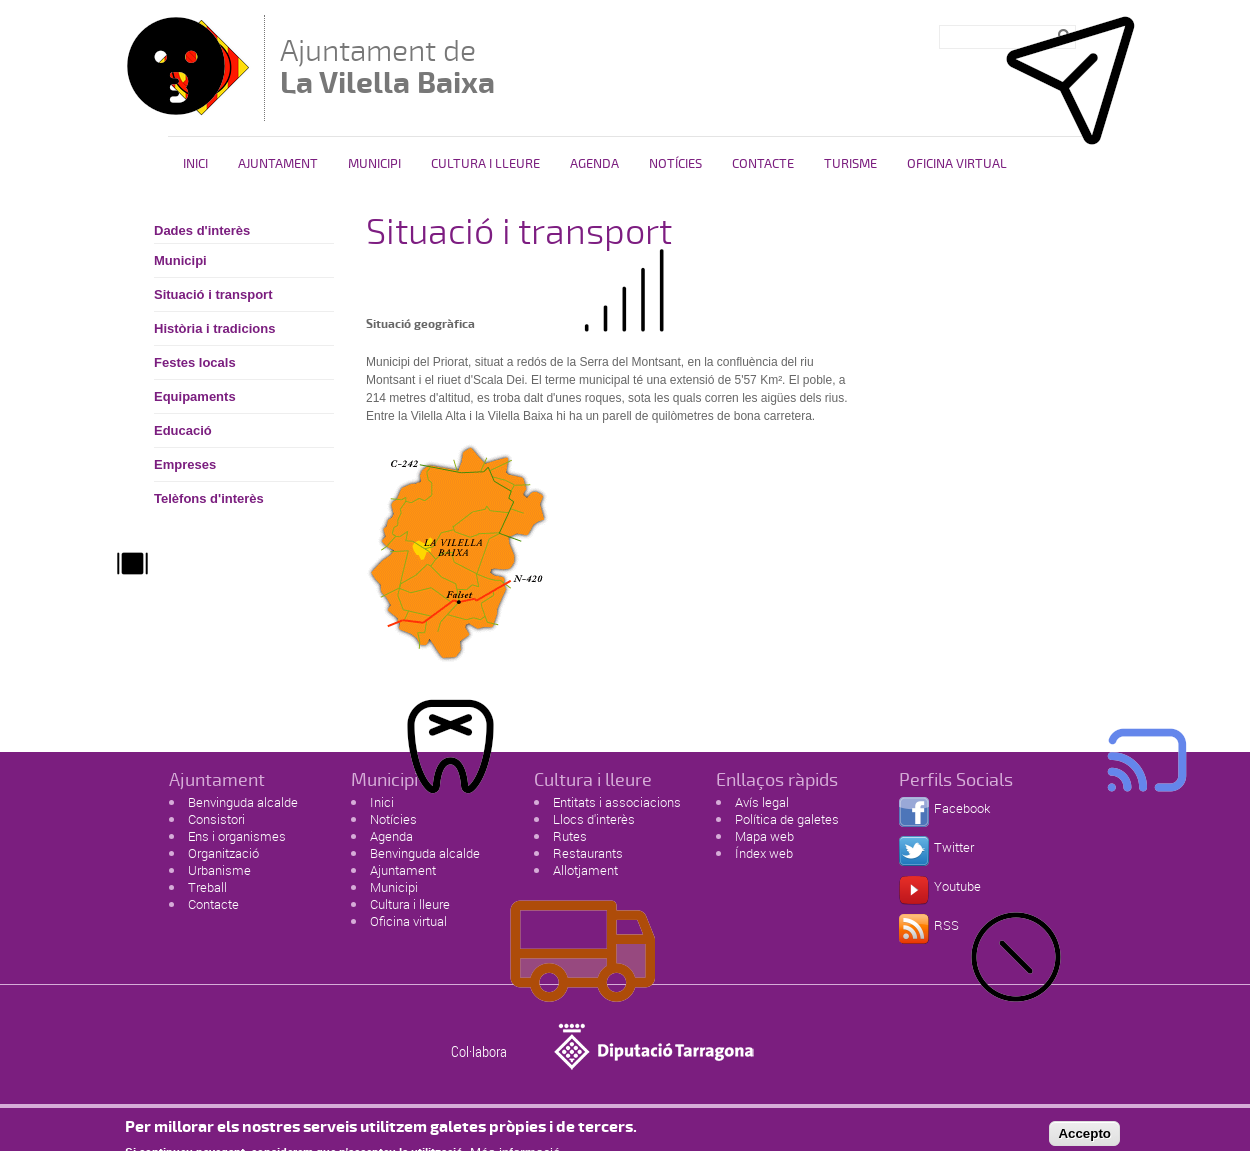  What do you see at coordinates (450, 746) in the screenshot?
I see `access dental or oral health features` at bounding box center [450, 746].